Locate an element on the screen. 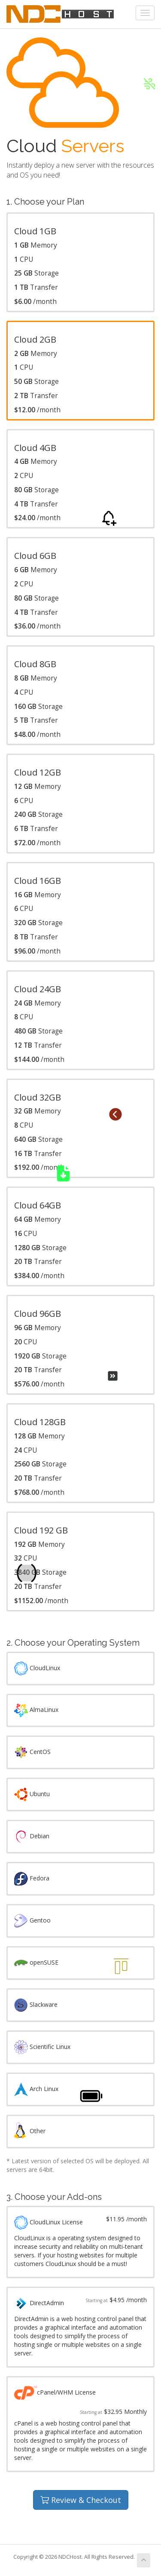 This screenshot has width=161, height=2576. disable wind or fan mode is located at coordinates (149, 84).